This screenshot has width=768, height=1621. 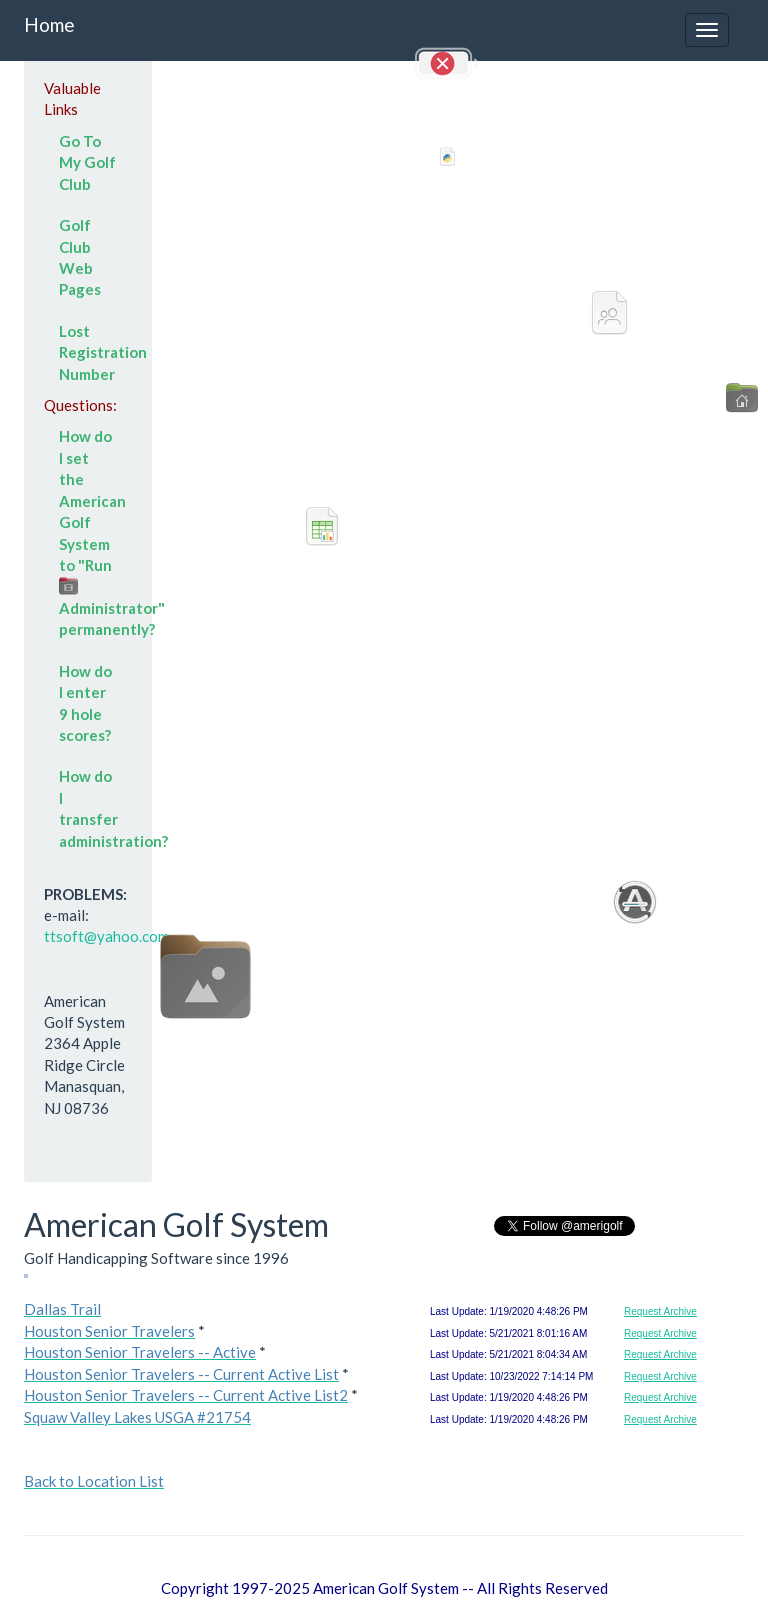 I want to click on open videos folder, so click(x=68, y=585).